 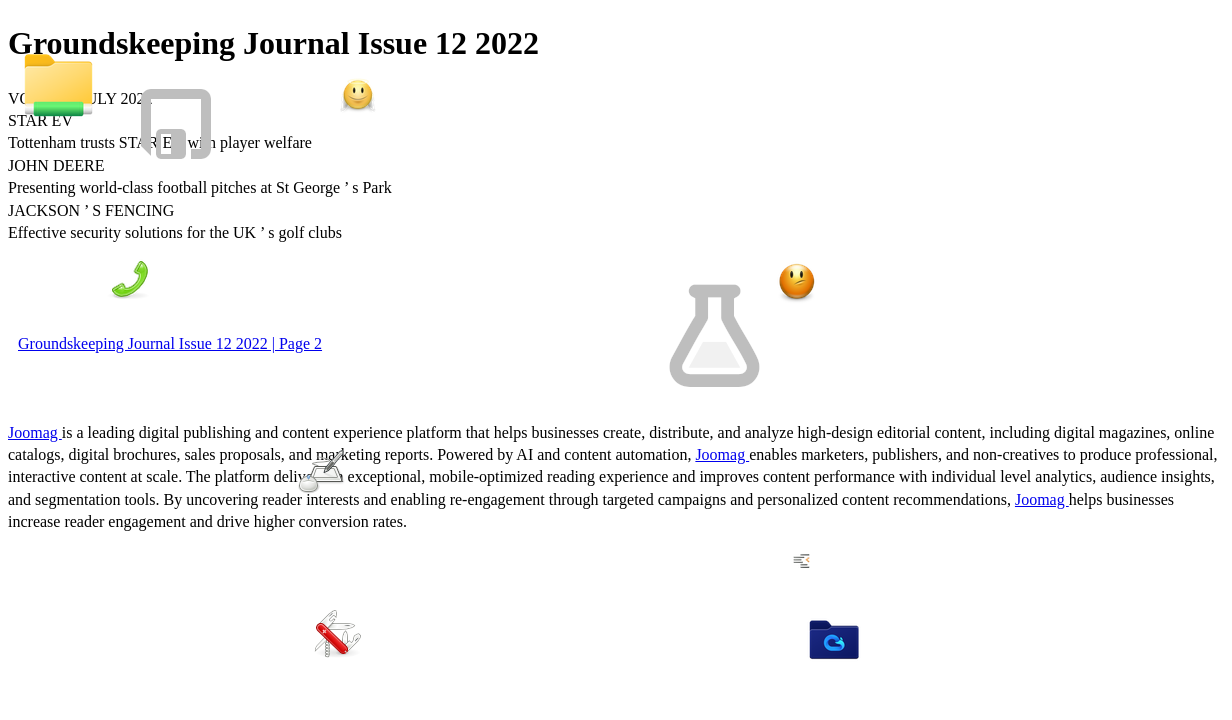 What do you see at coordinates (176, 124) in the screenshot?
I see `save current file or document` at bounding box center [176, 124].